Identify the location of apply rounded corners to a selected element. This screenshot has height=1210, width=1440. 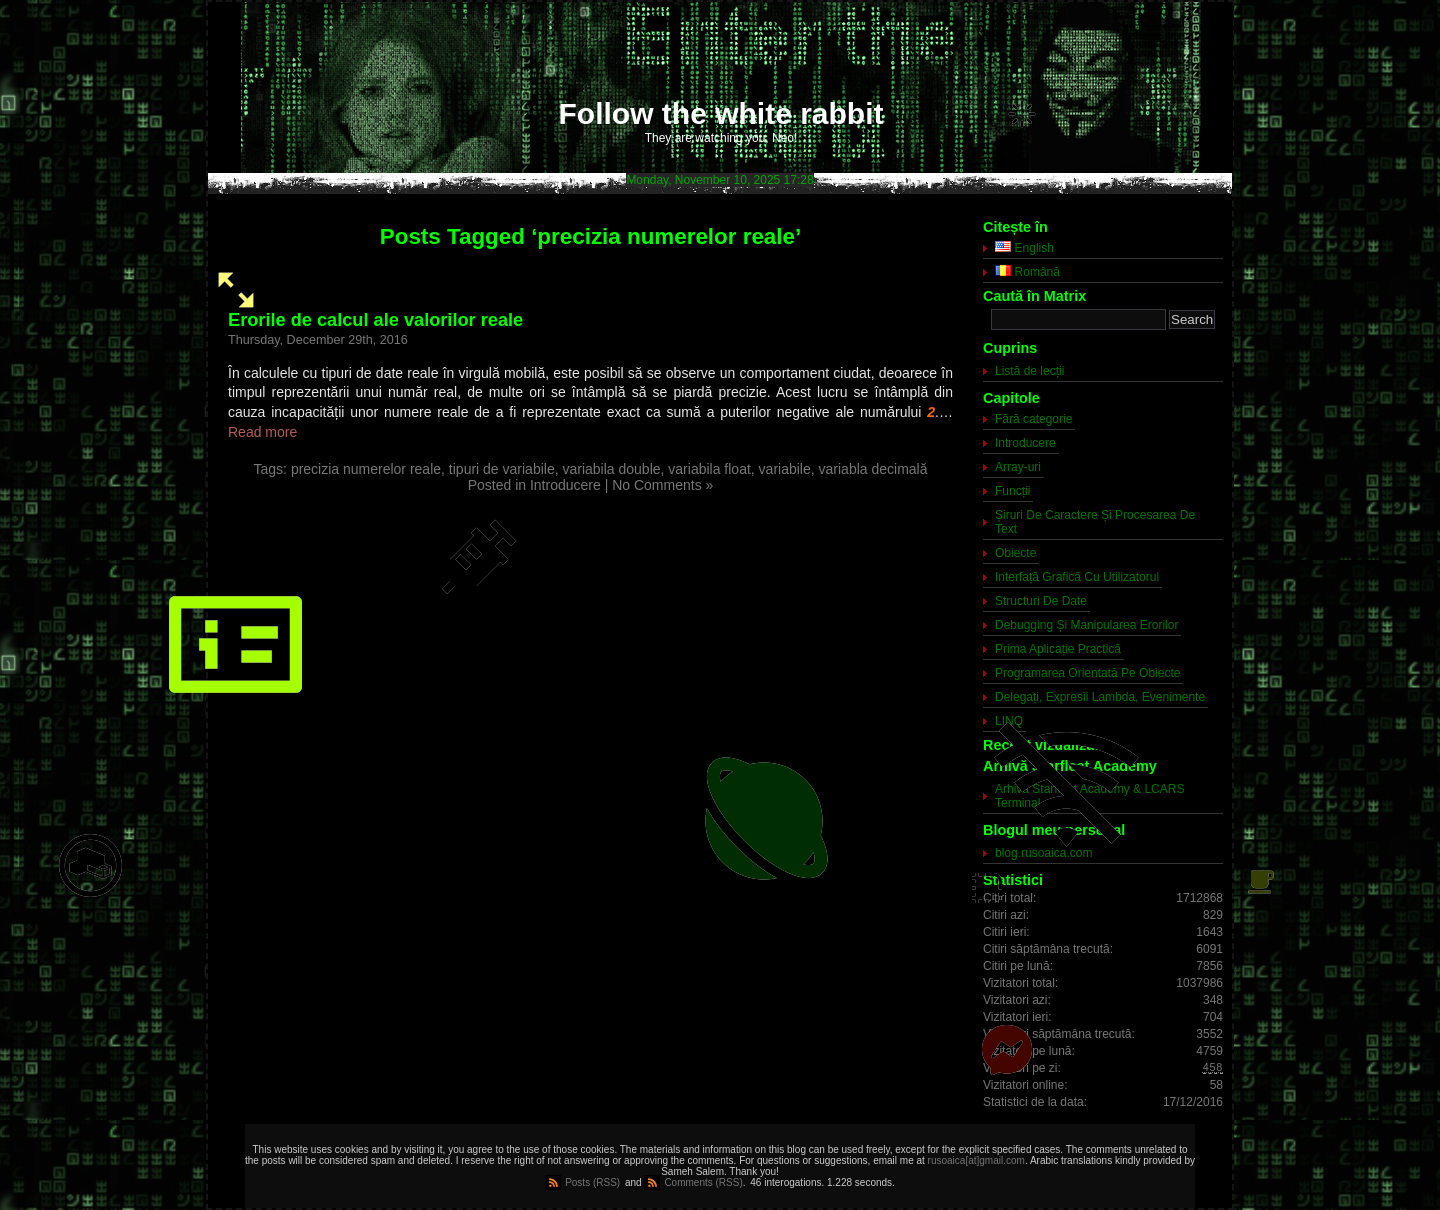
(987, 888).